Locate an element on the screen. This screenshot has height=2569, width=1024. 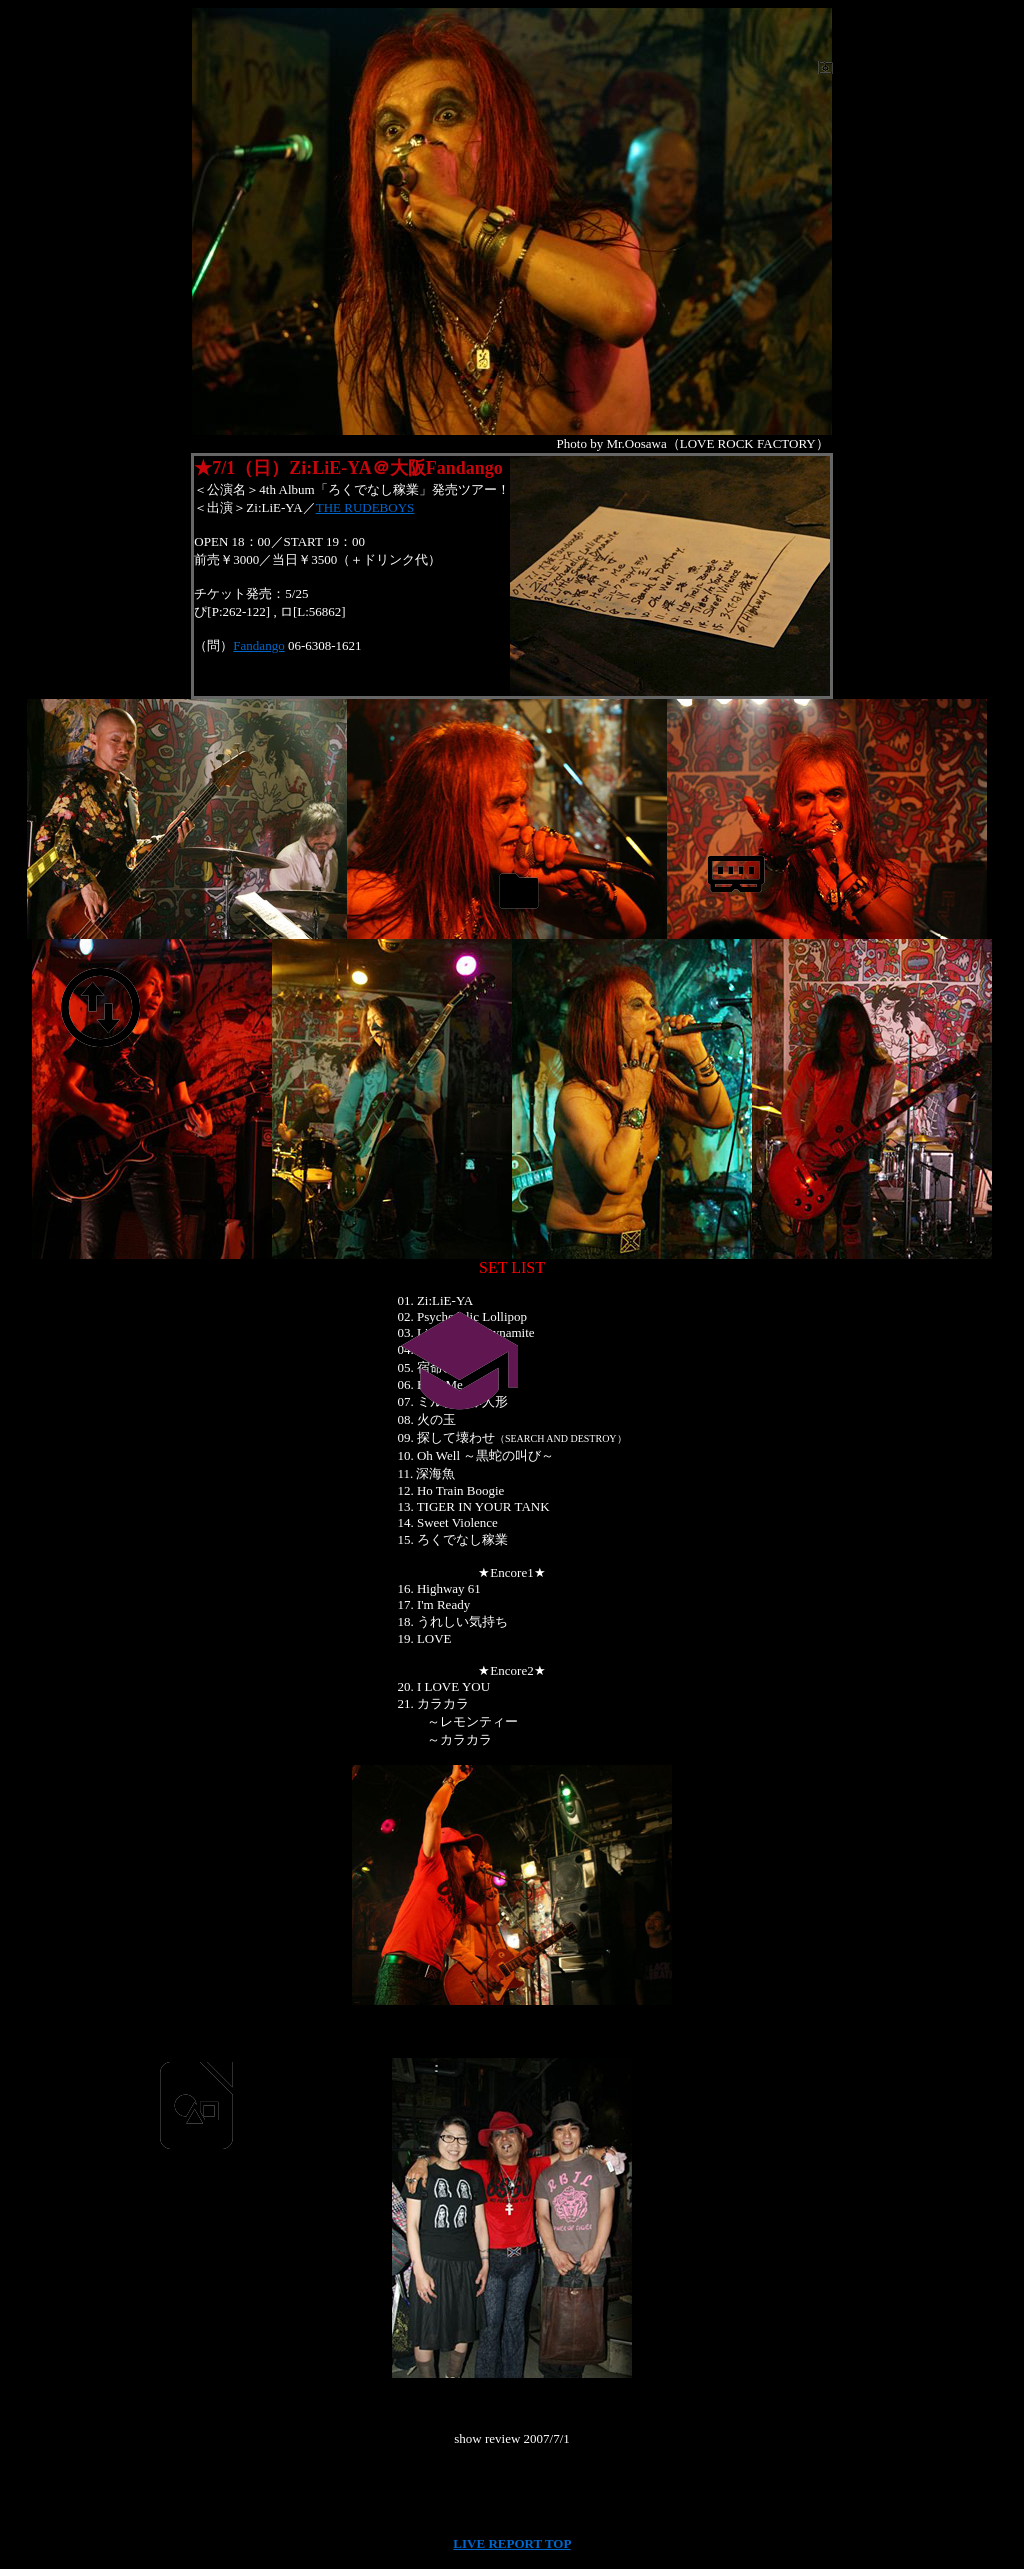
swap or exchange currency is located at coordinates (100, 1007).